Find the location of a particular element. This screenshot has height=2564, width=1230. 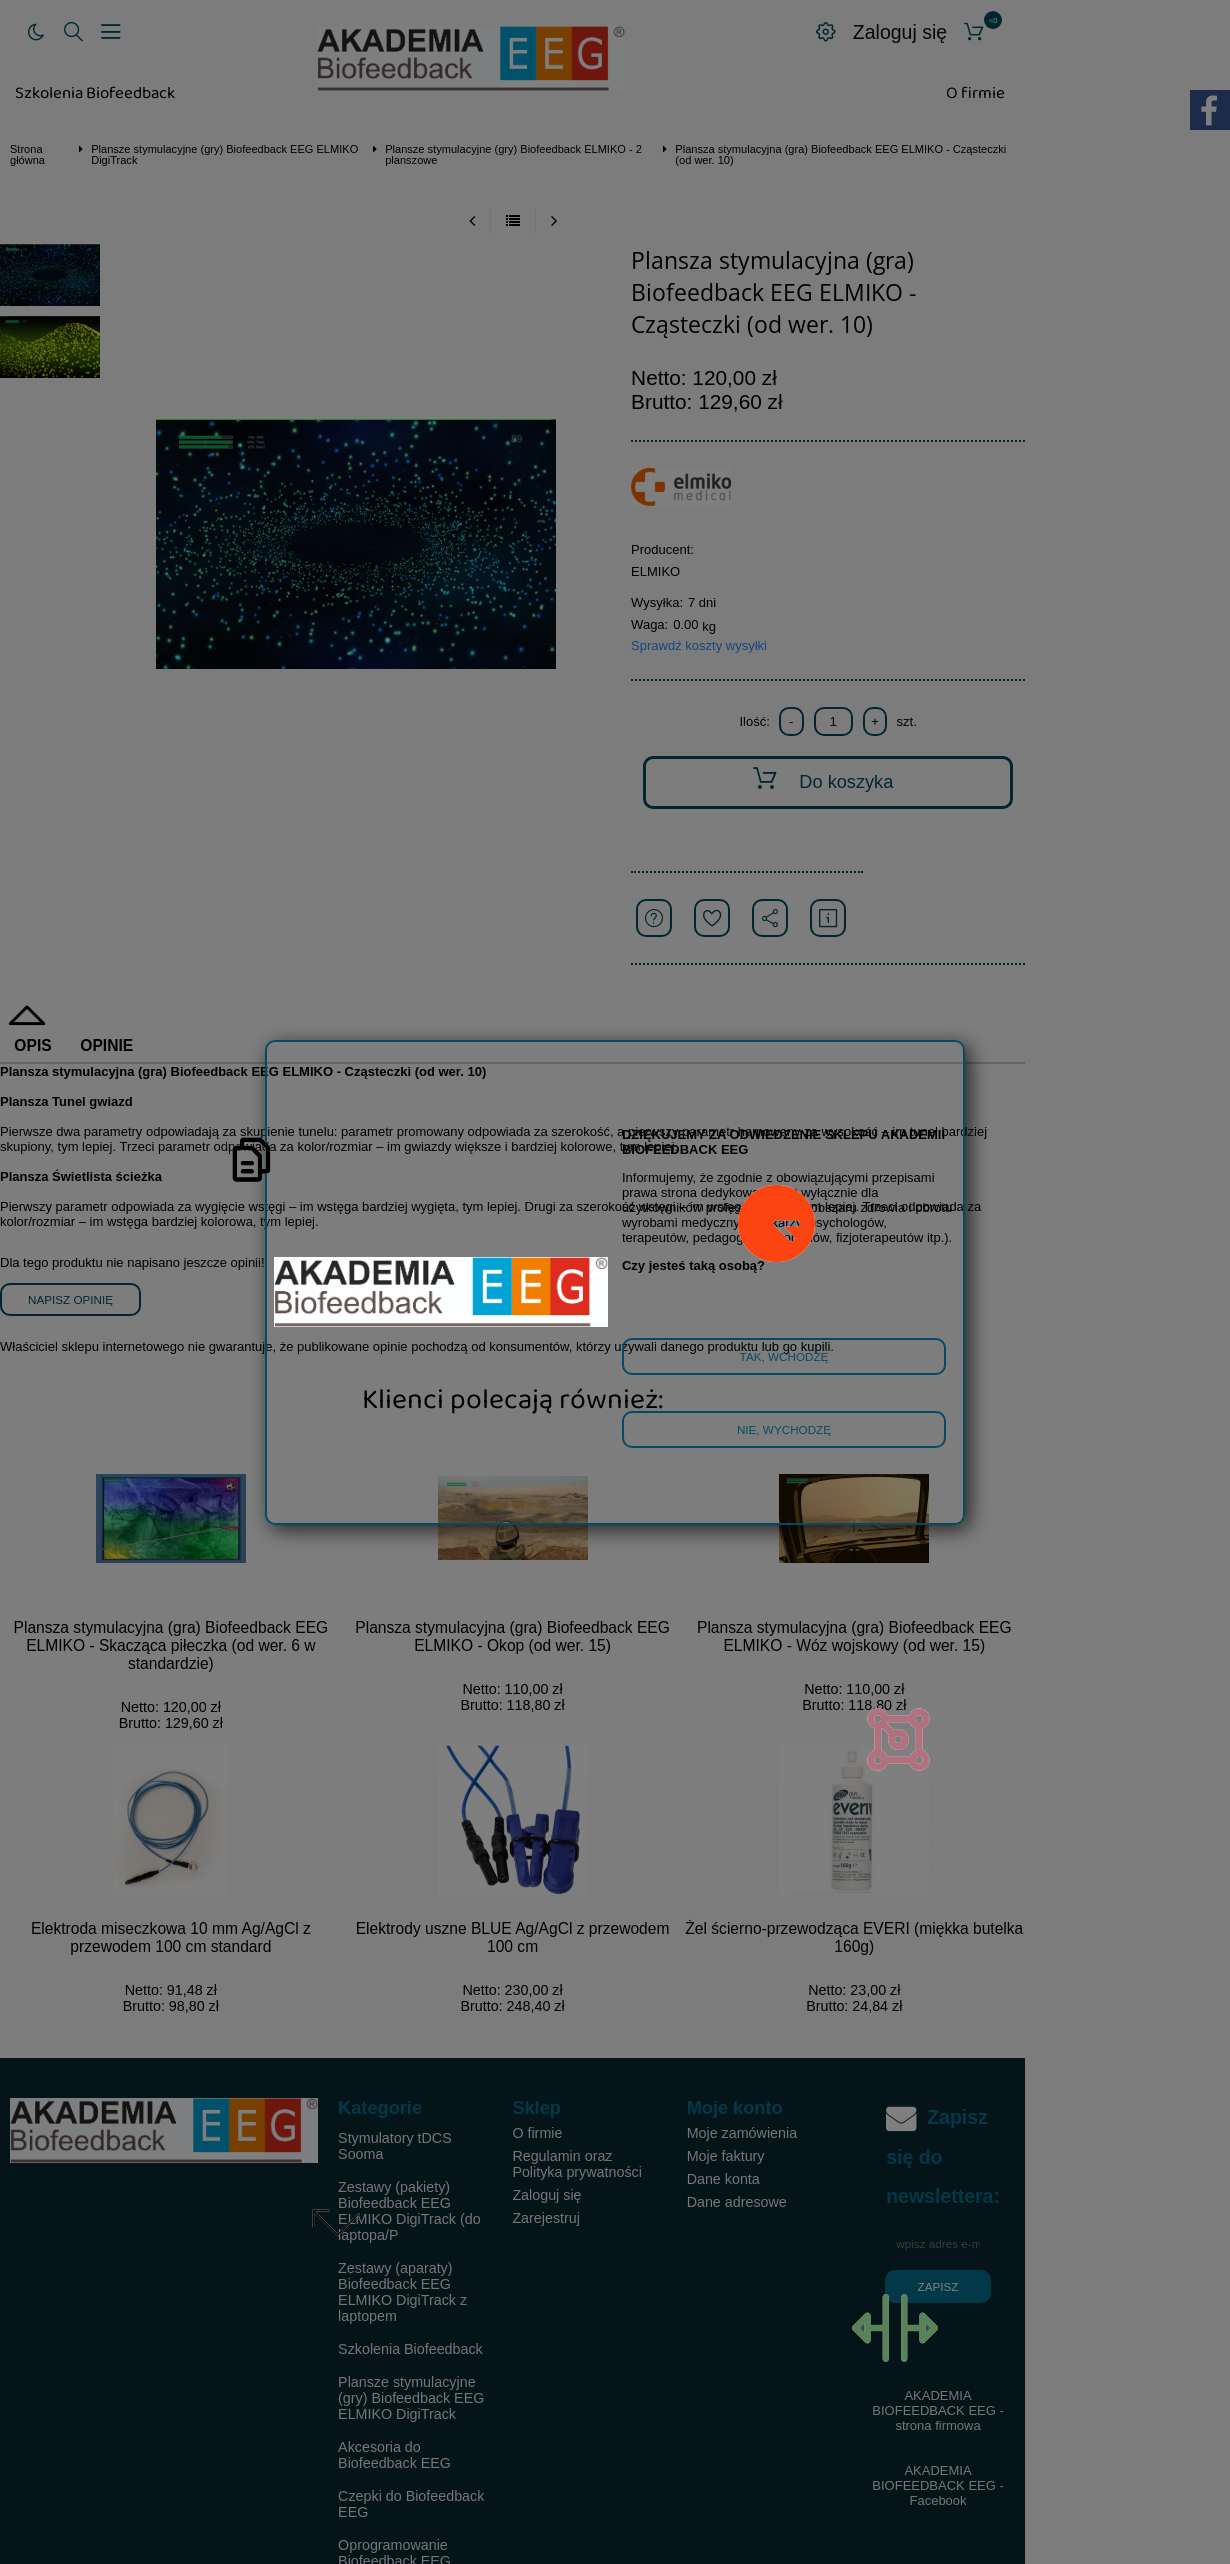

go back to previous step is located at coordinates (336, 2221).